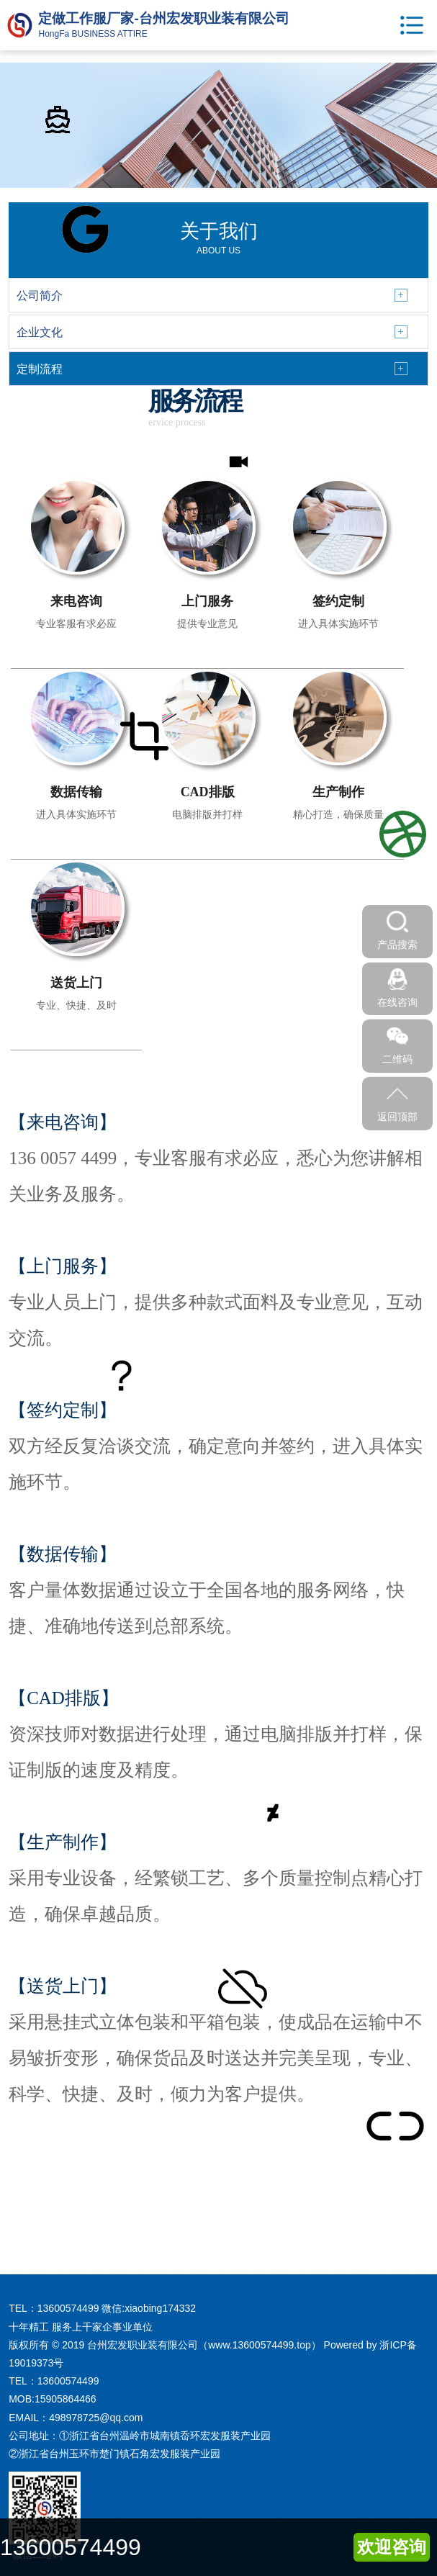 This screenshot has width=437, height=2576. I want to click on start a video call, so click(238, 461).